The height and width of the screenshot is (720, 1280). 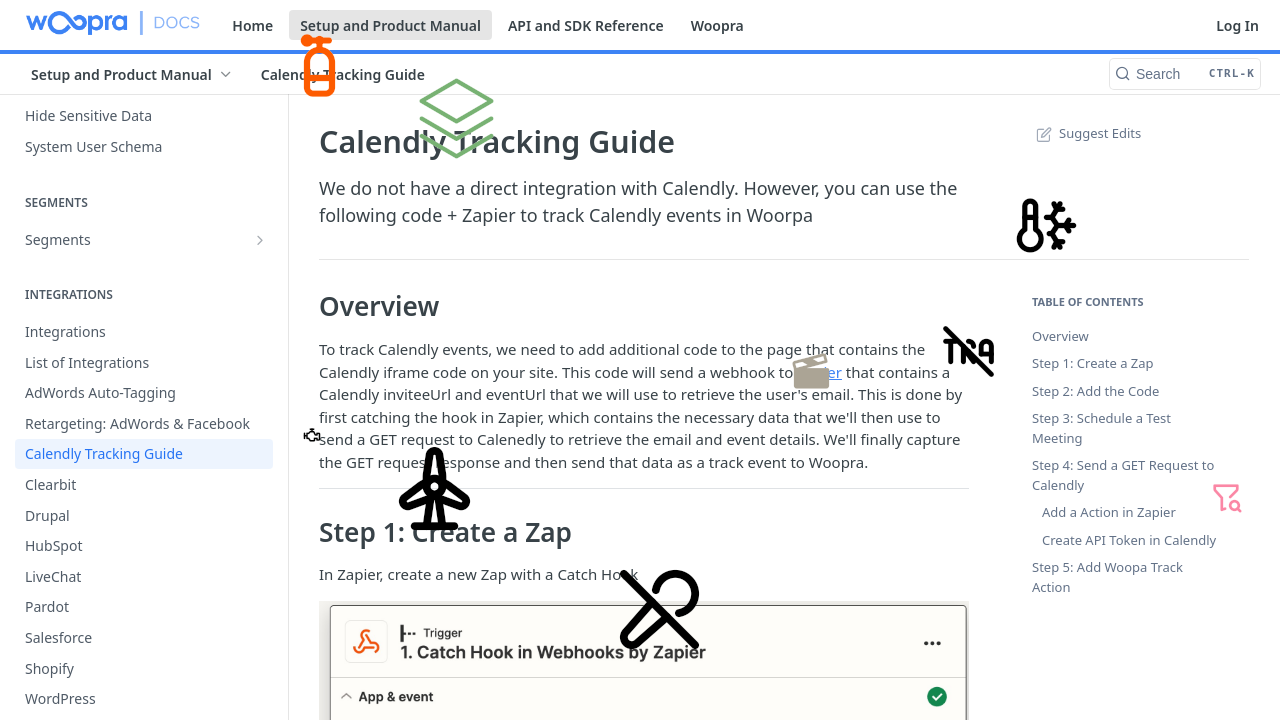 What do you see at coordinates (968, 351) in the screenshot?
I see `disable HTTP trace requests` at bounding box center [968, 351].